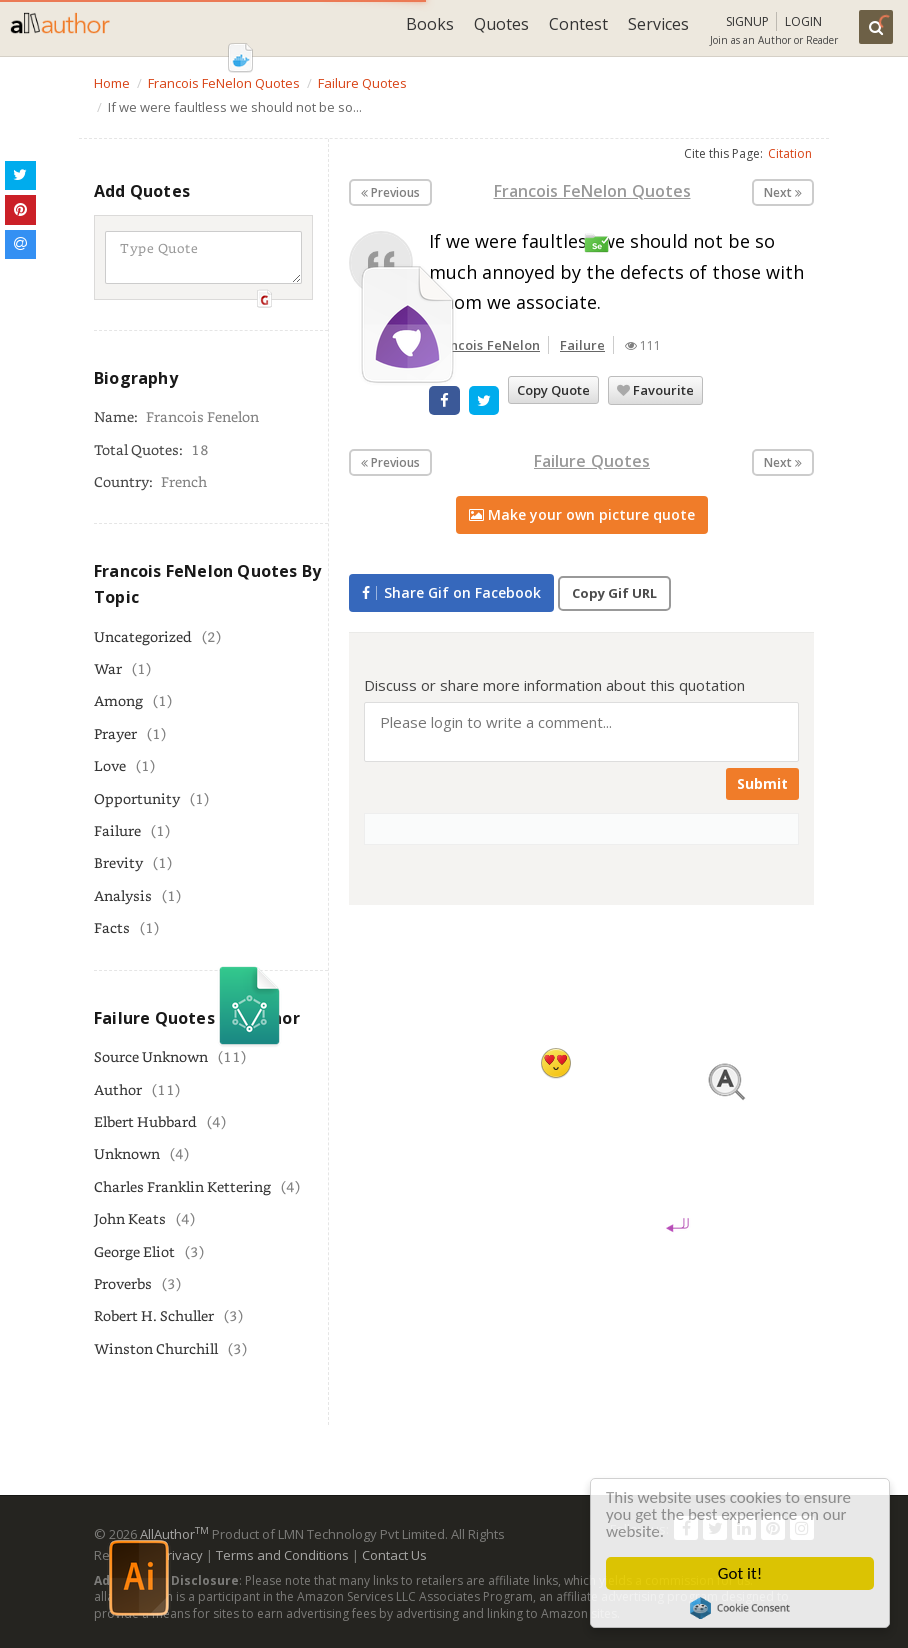  Describe the element at coordinates (240, 57) in the screenshot. I see `dockerfile or docker configuration file` at that location.